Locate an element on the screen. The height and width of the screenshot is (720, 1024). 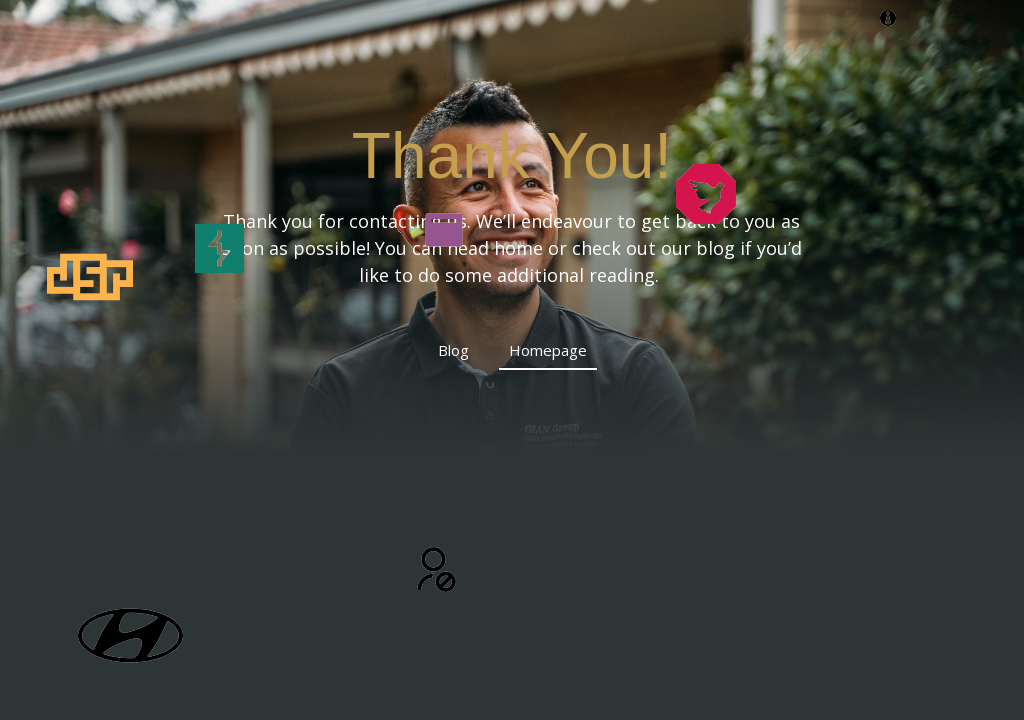
jsr (javascript registry) logo is located at coordinates (90, 277).